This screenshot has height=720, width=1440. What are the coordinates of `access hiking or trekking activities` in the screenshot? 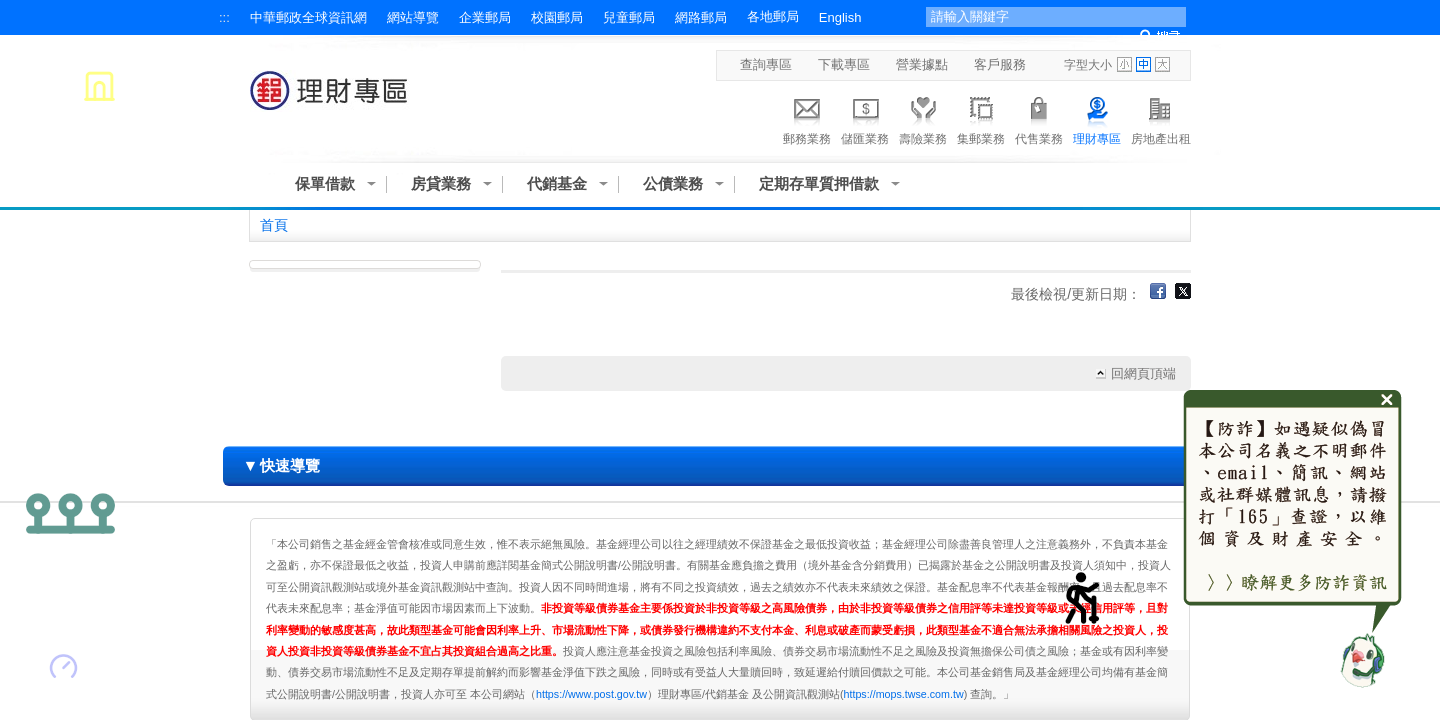 It's located at (1081, 598).